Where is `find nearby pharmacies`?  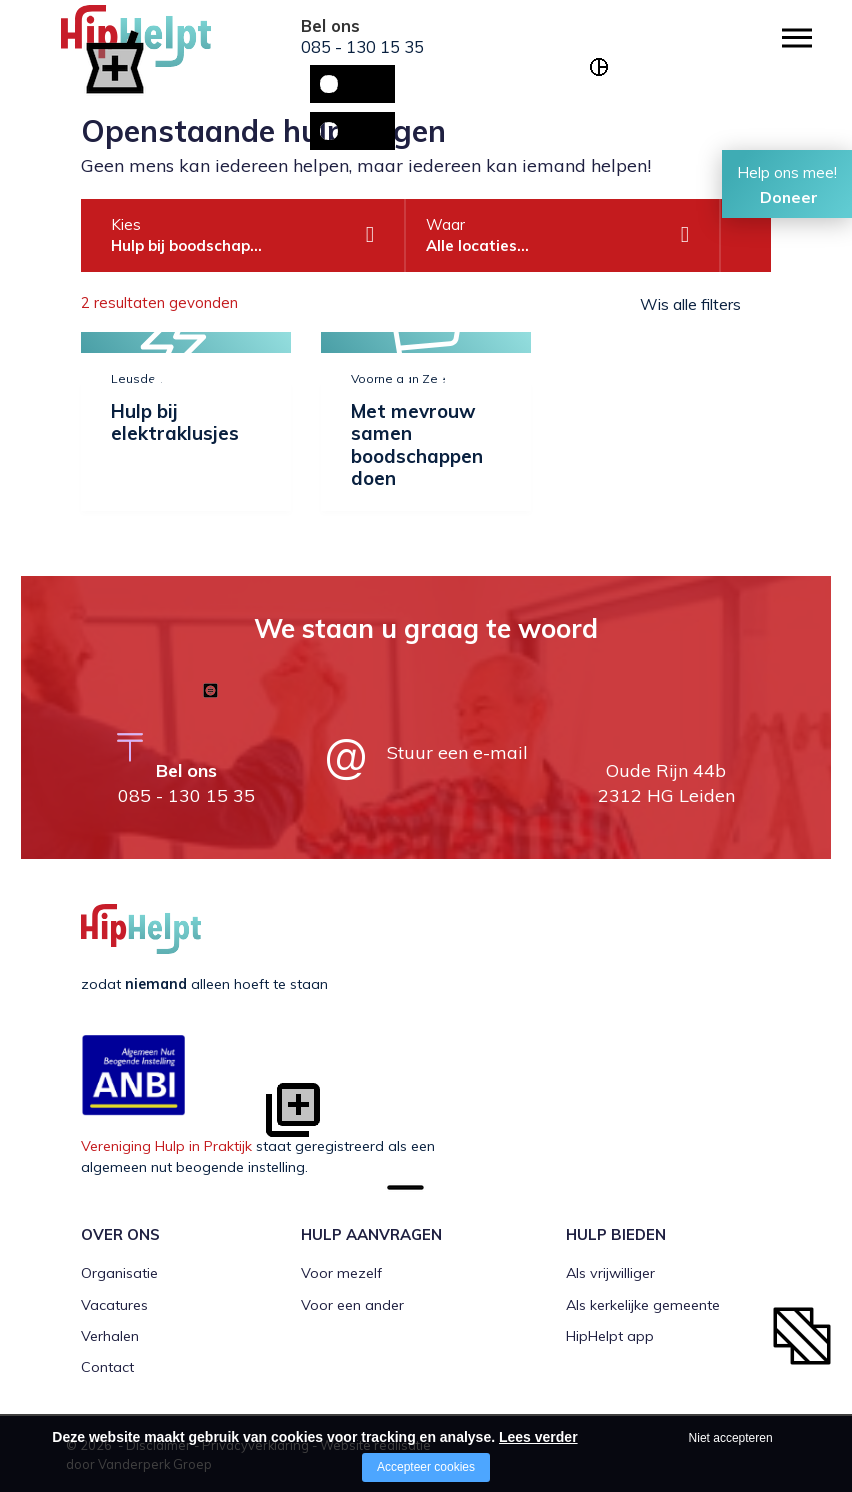 find nearby pharmacies is located at coordinates (115, 65).